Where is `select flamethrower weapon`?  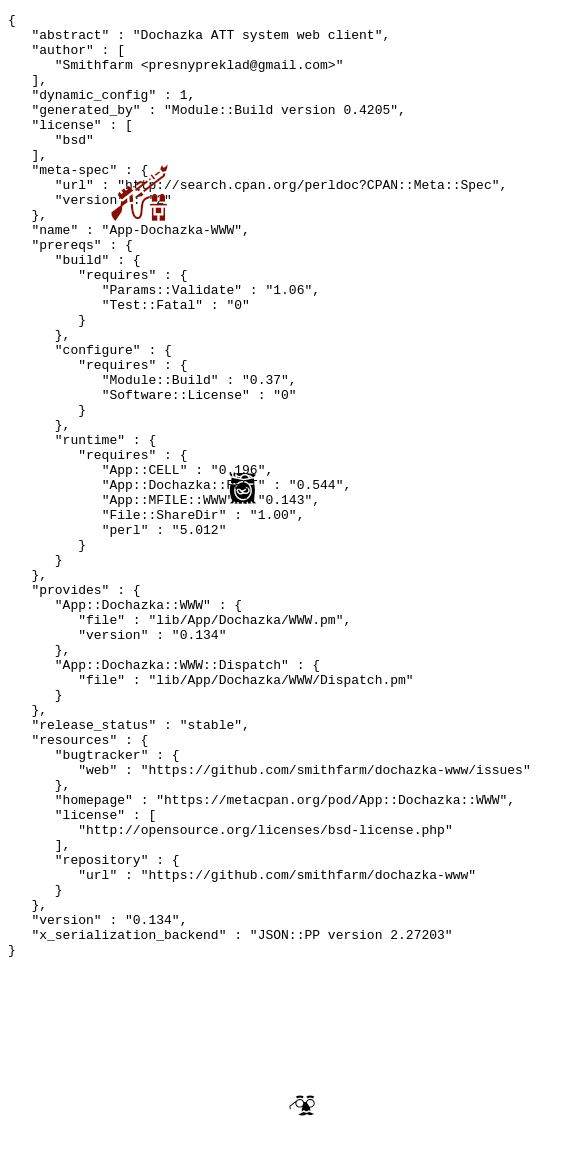 select flamethrower weapon is located at coordinates (139, 192).